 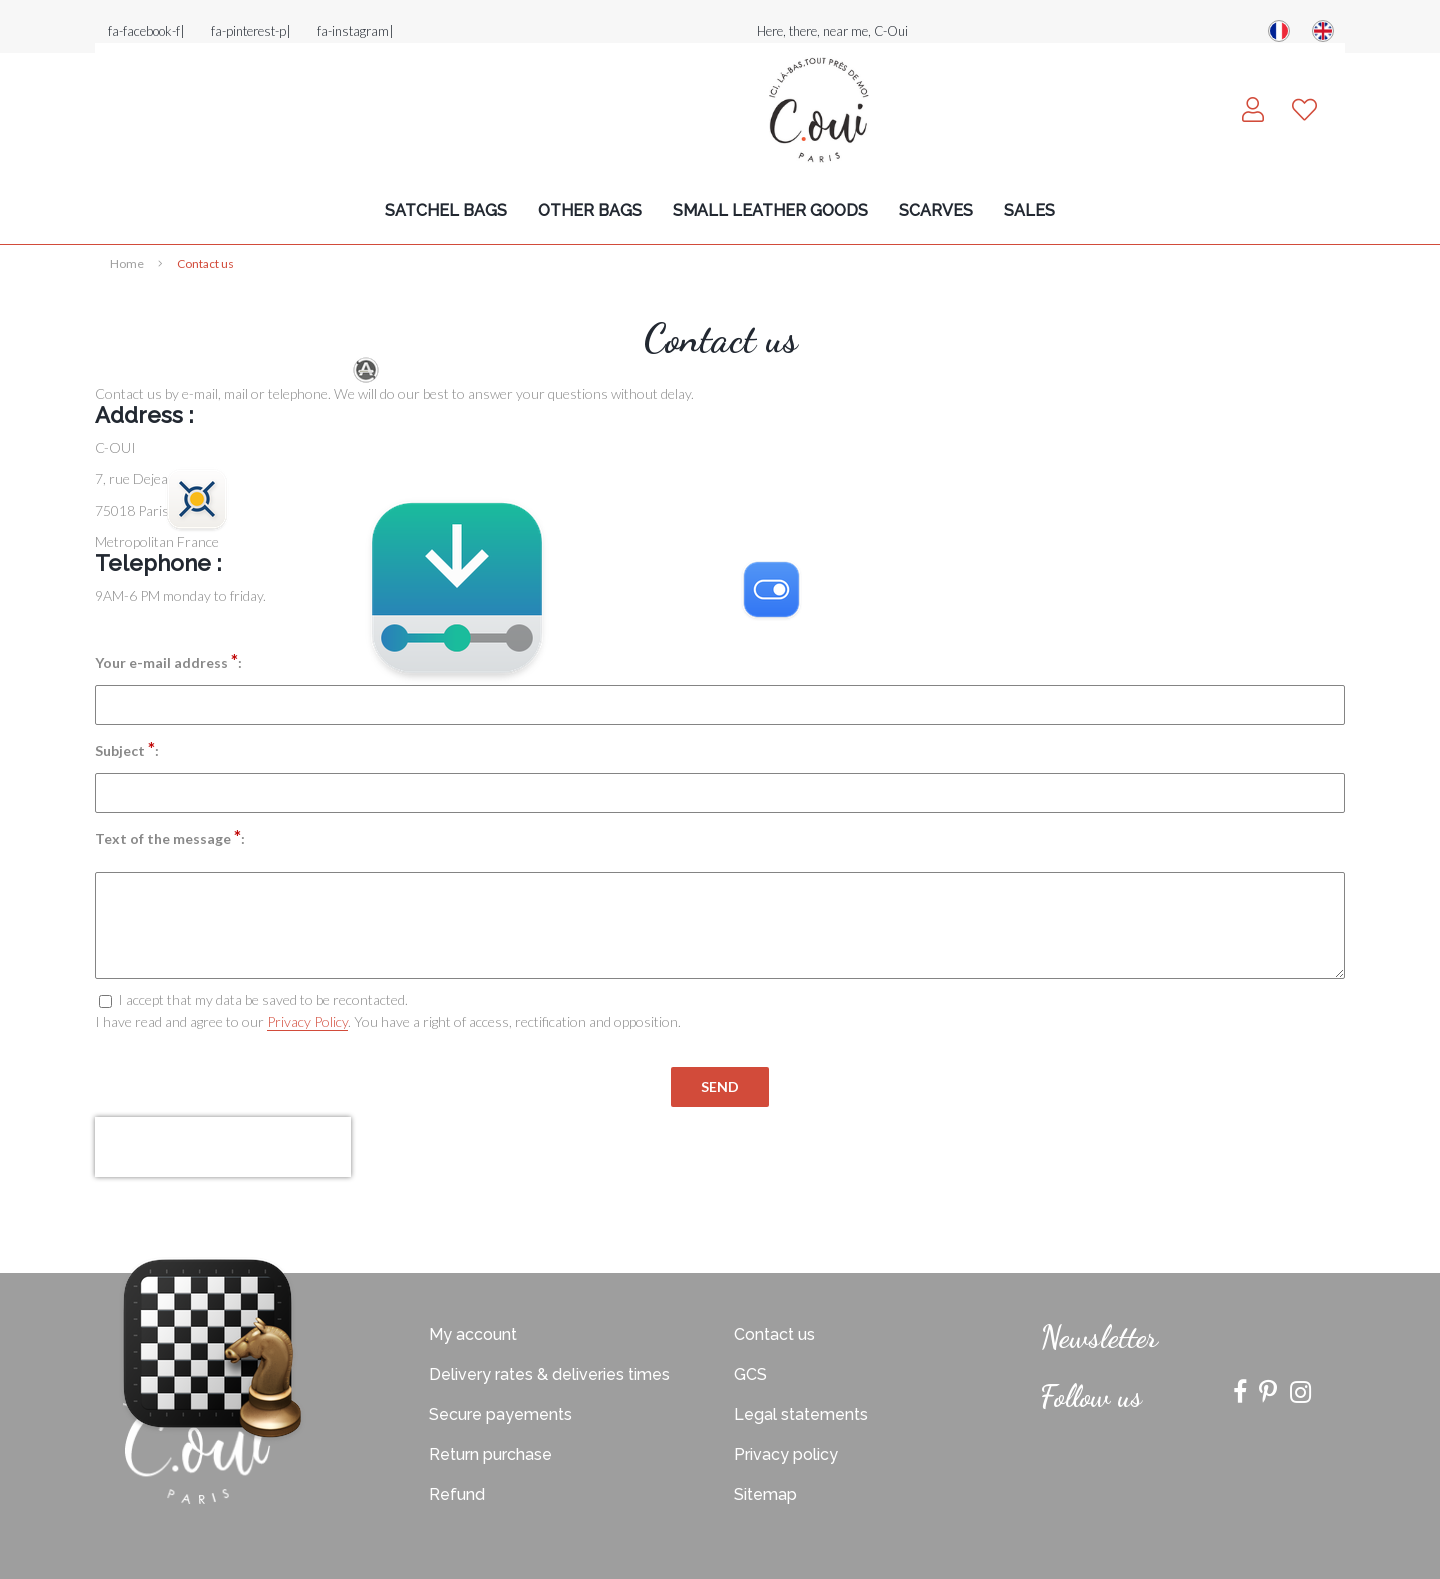 What do you see at coordinates (197, 499) in the screenshot?
I see `open the BOINC distributed computing application` at bounding box center [197, 499].